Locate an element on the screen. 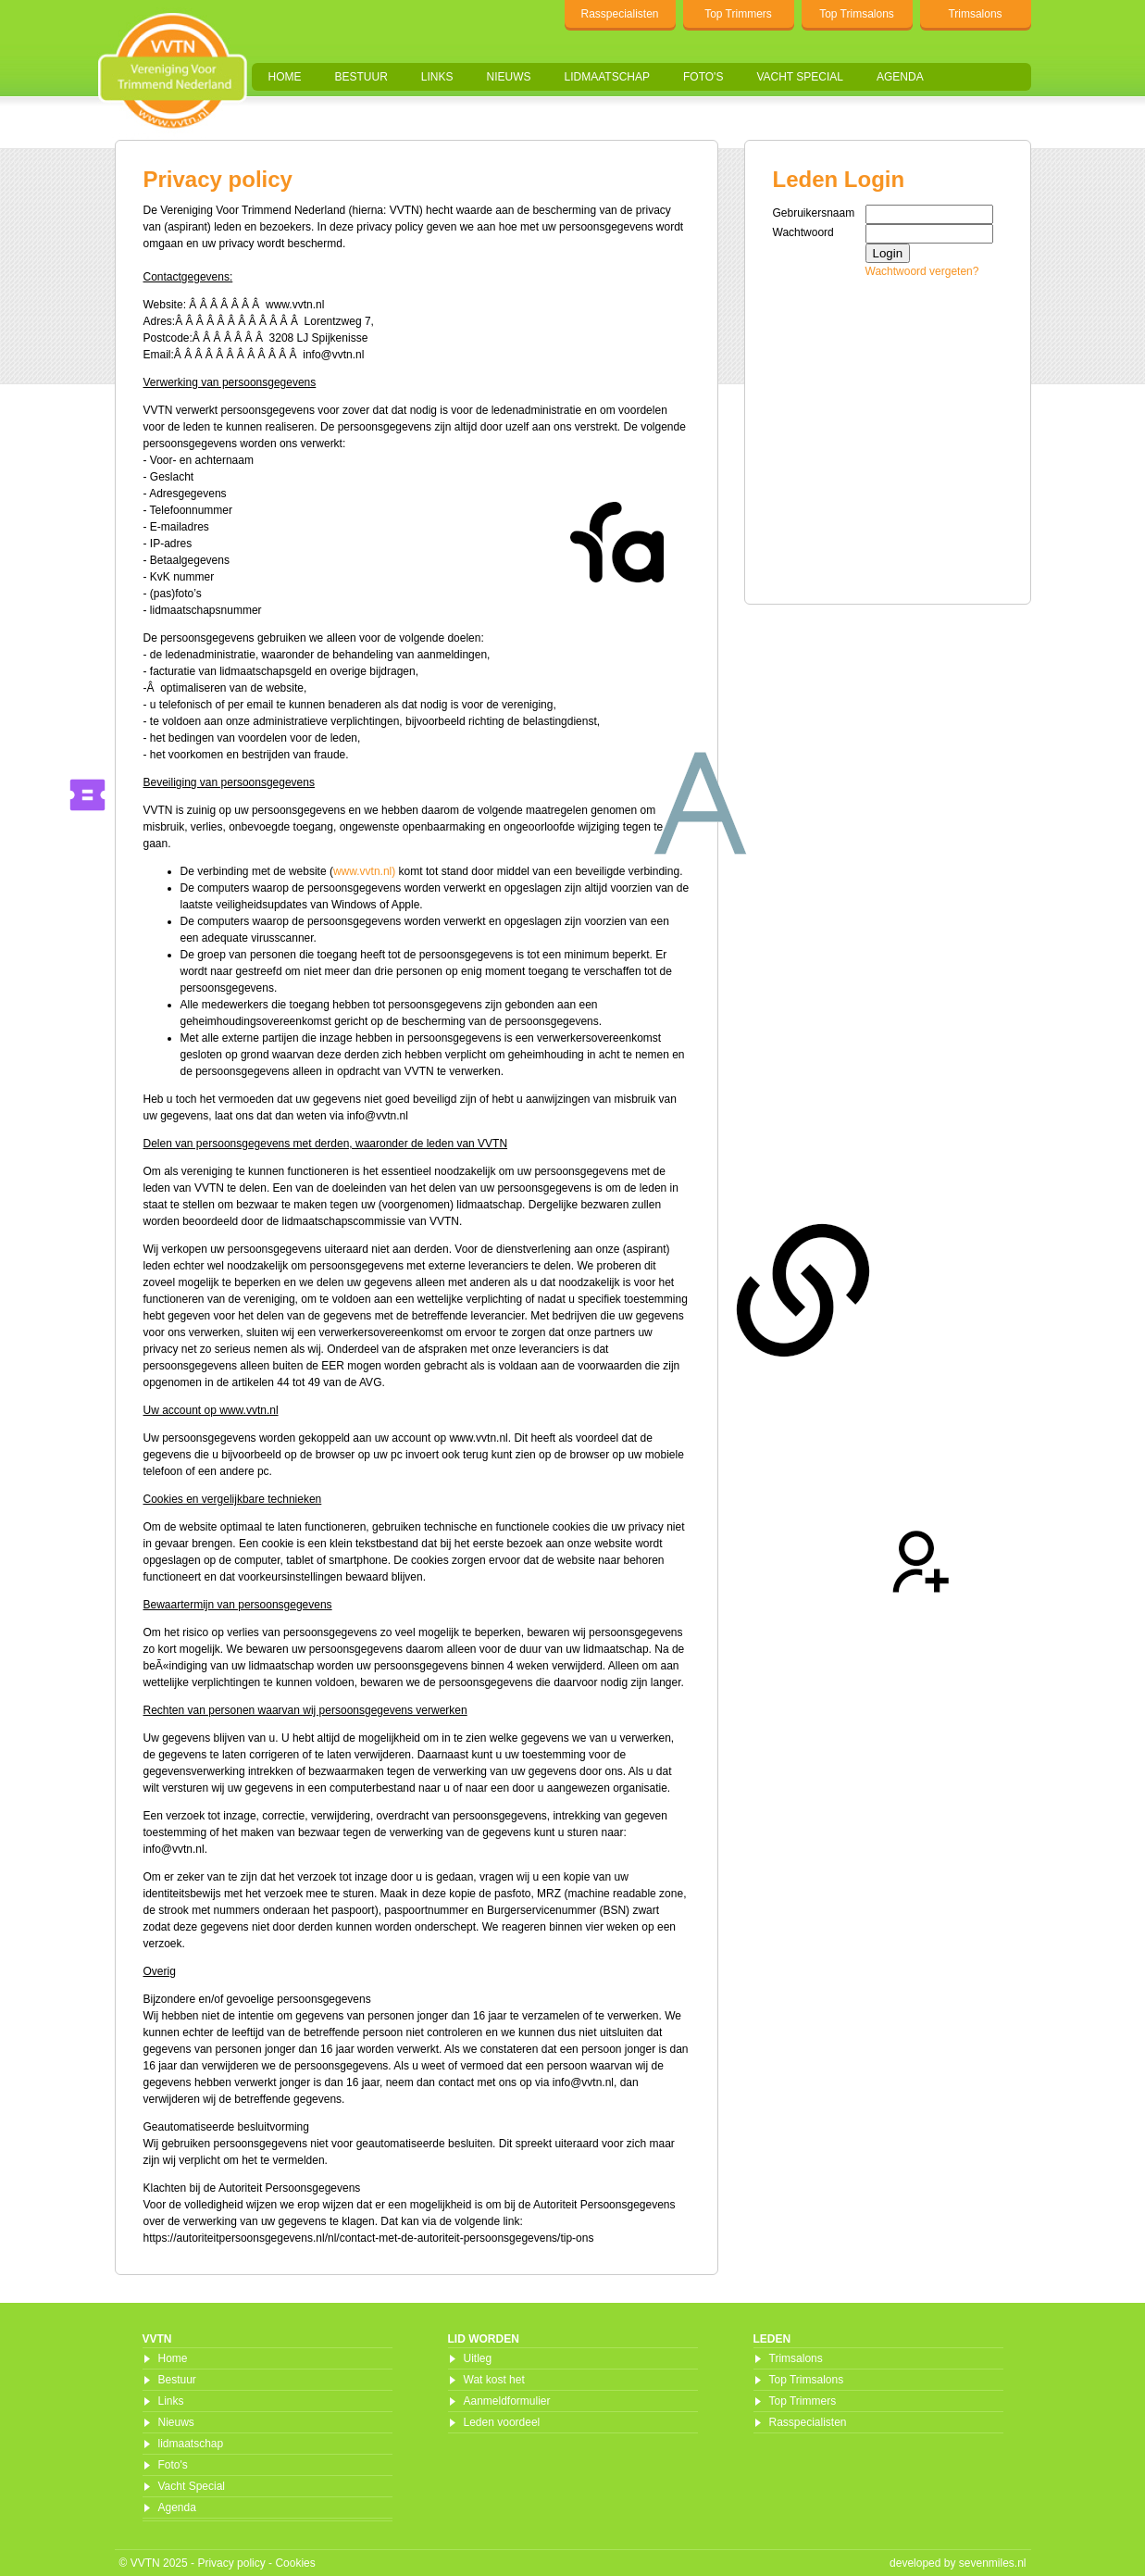 The height and width of the screenshot is (2576, 1145). view available coupons or discounts is located at coordinates (87, 794).